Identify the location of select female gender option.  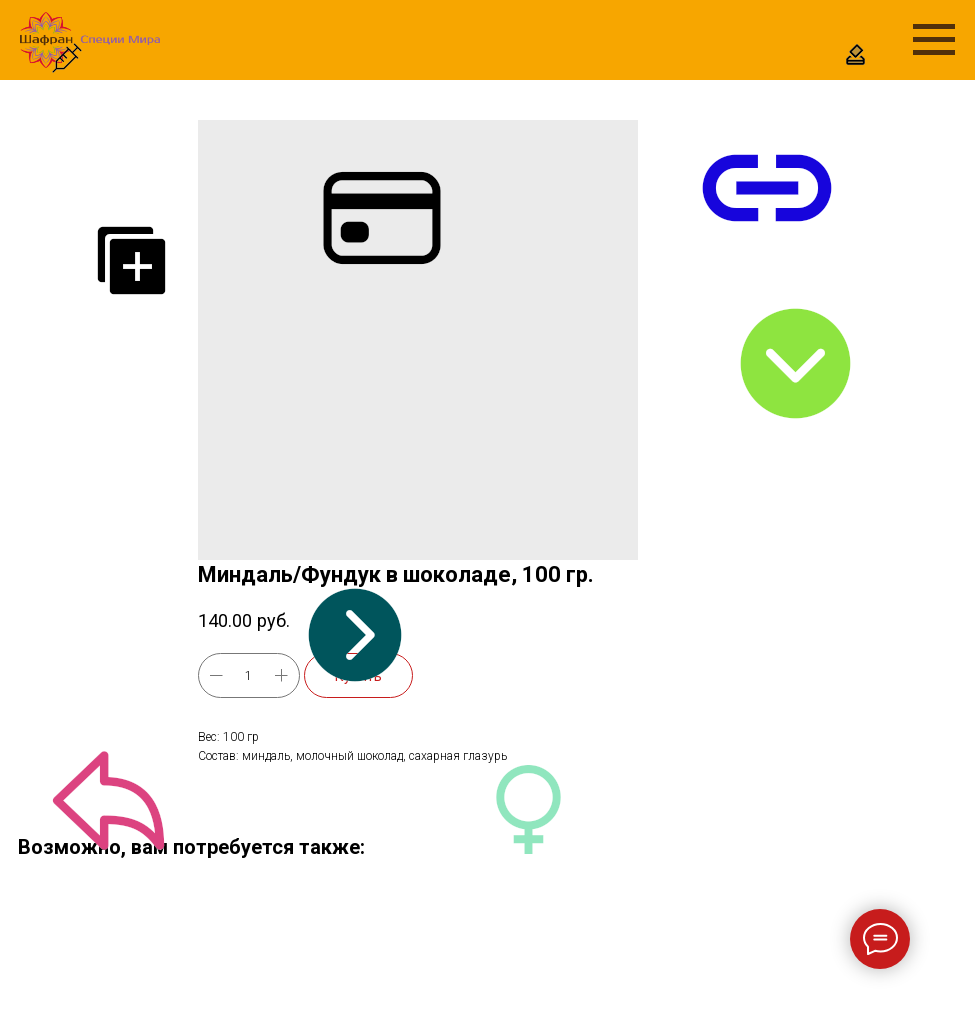
(528, 809).